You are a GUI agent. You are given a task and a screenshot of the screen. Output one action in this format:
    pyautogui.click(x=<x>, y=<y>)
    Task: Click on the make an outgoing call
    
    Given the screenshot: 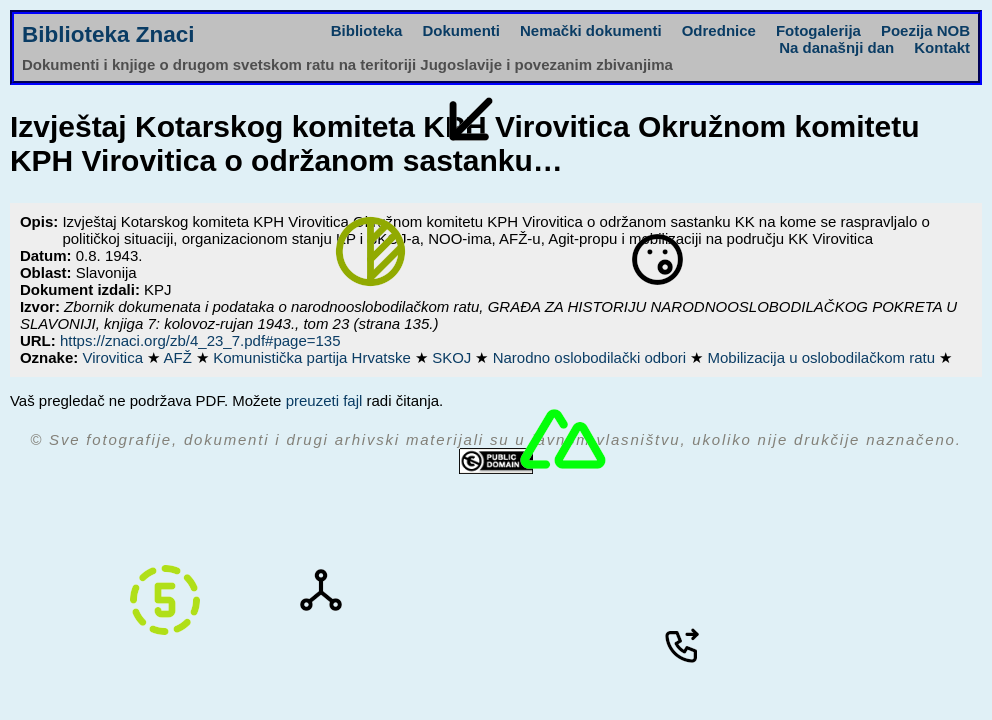 What is the action you would take?
    pyautogui.click(x=682, y=646)
    